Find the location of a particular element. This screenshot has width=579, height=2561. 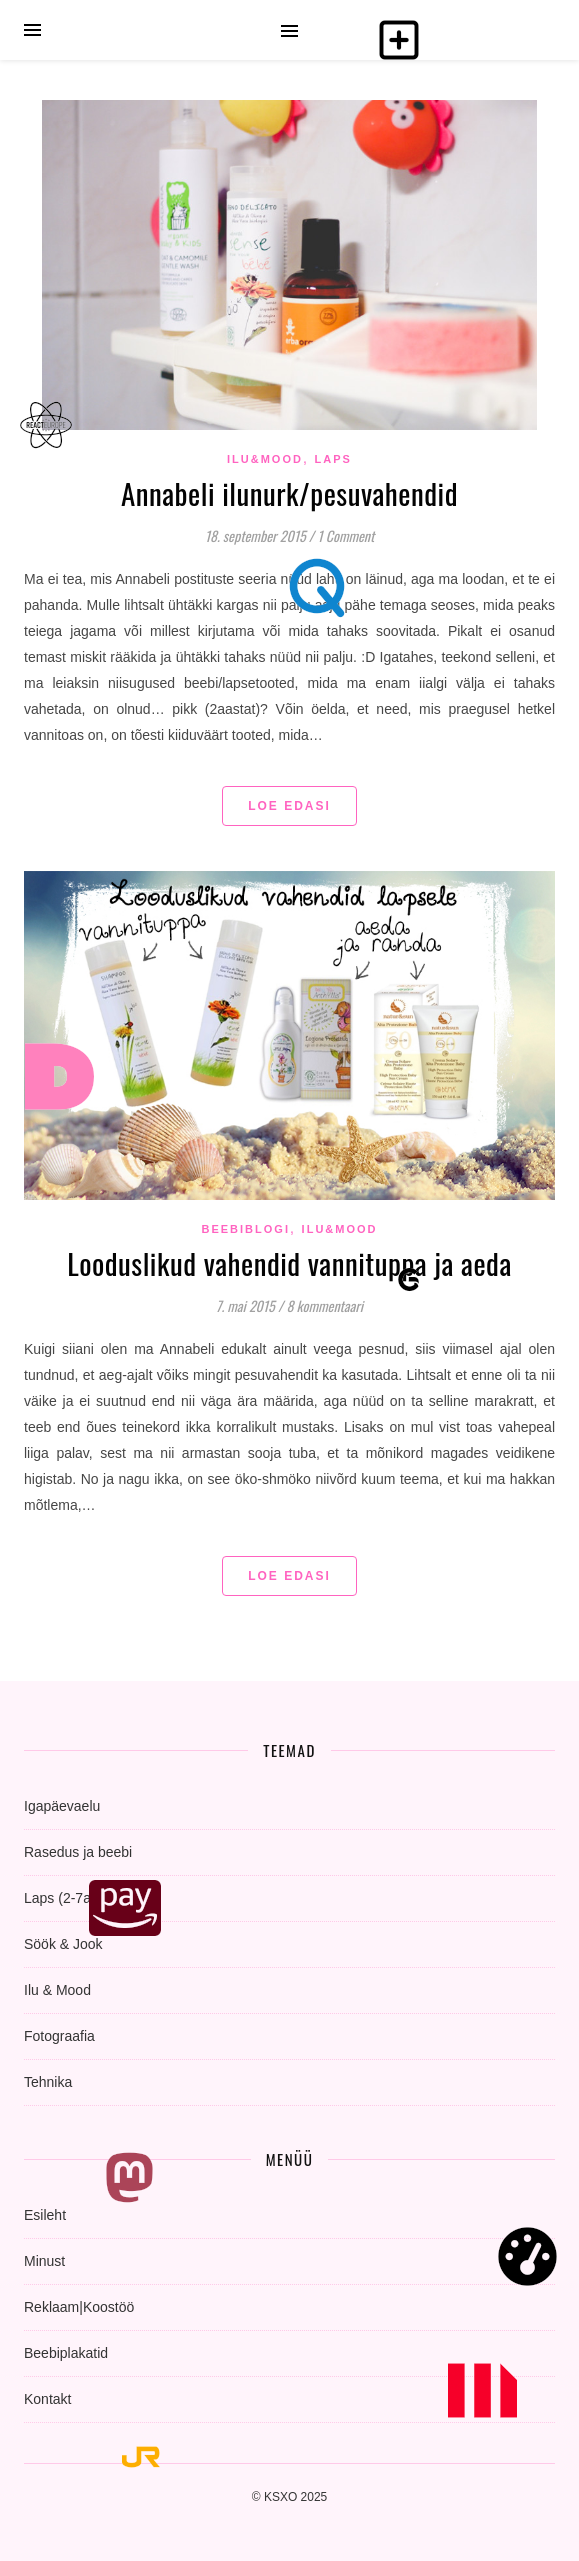

microstrategy company logo is located at coordinates (482, 2390).